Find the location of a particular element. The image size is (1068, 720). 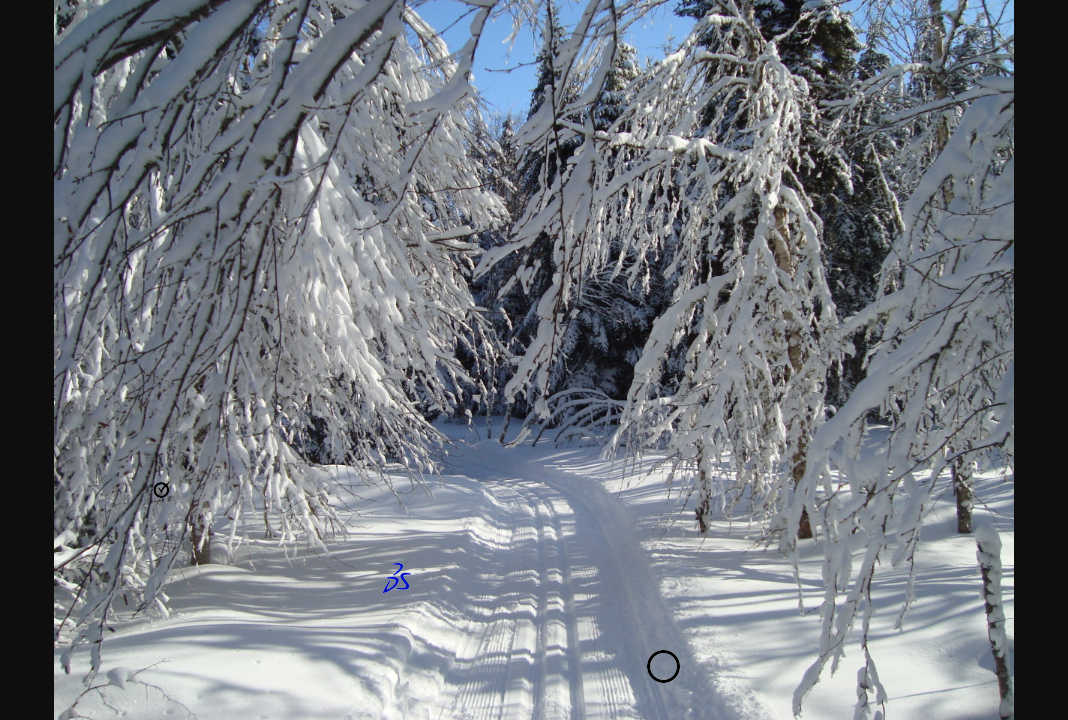

sourcehut logo - link to sourcehut code hosting platform is located at coordinates (663, 666).